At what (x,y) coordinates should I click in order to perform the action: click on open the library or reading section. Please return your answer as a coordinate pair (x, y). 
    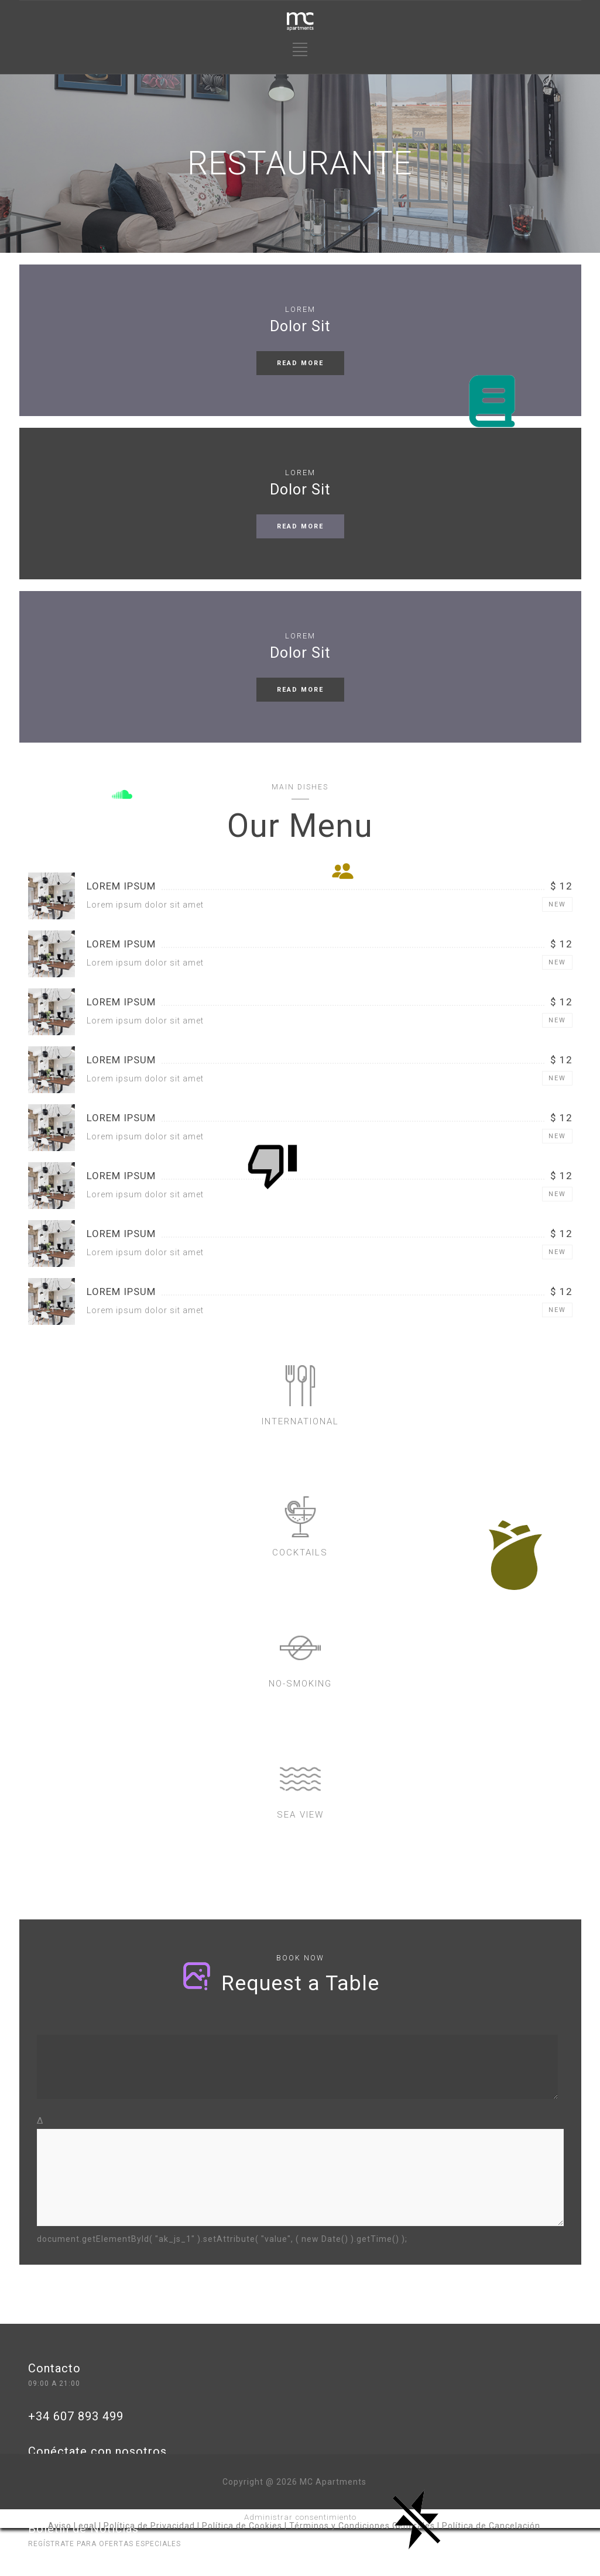
    Looking at the image, I should click on (492, 401).